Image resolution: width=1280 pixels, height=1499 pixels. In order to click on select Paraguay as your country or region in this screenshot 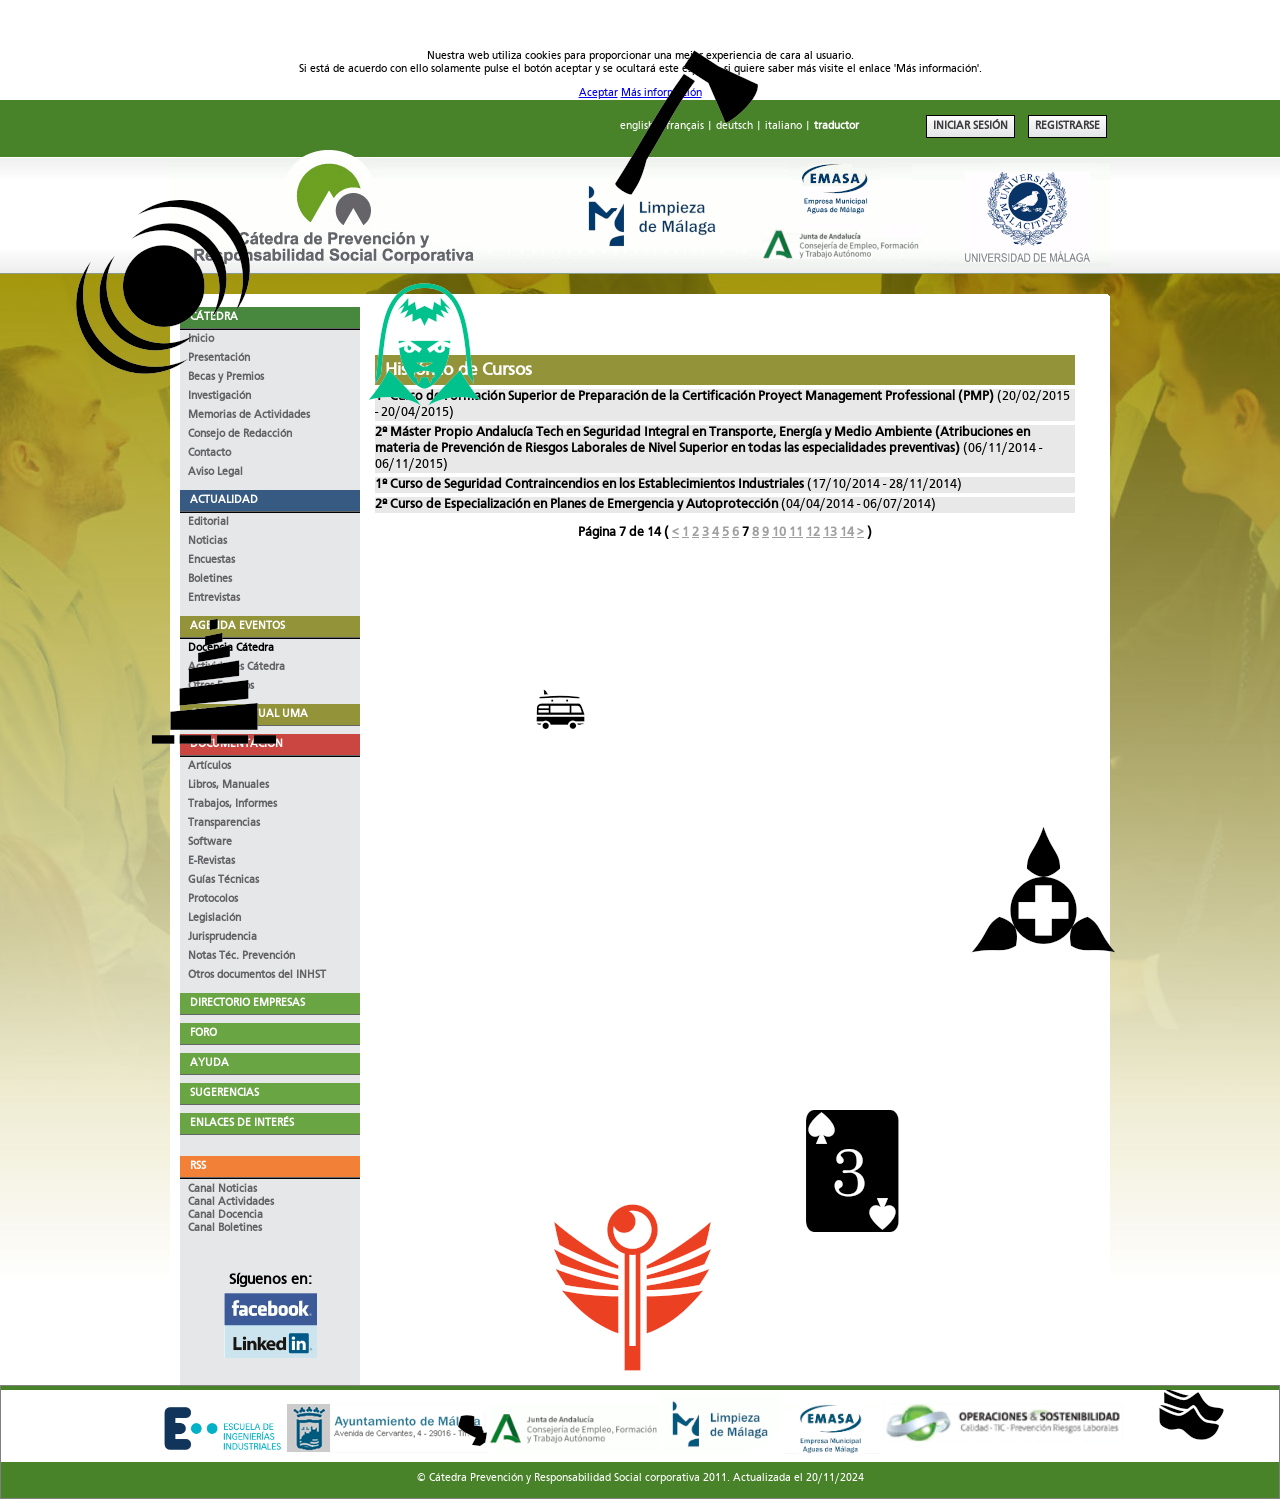, I will do `click(472, 1430)`.